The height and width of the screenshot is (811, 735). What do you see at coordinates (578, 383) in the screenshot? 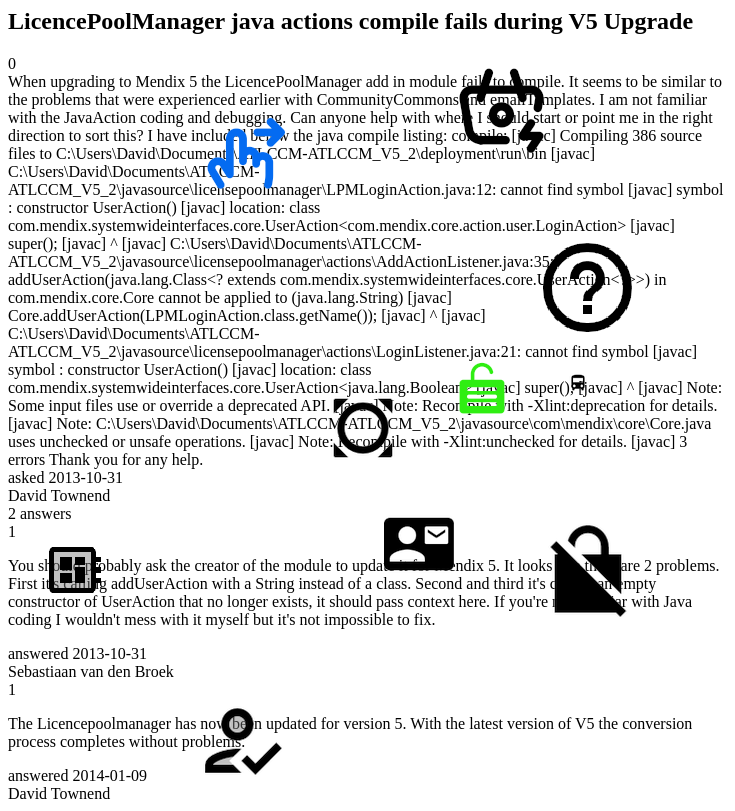
I see `view bus routes and schedules` at bounding box center [578, 383].